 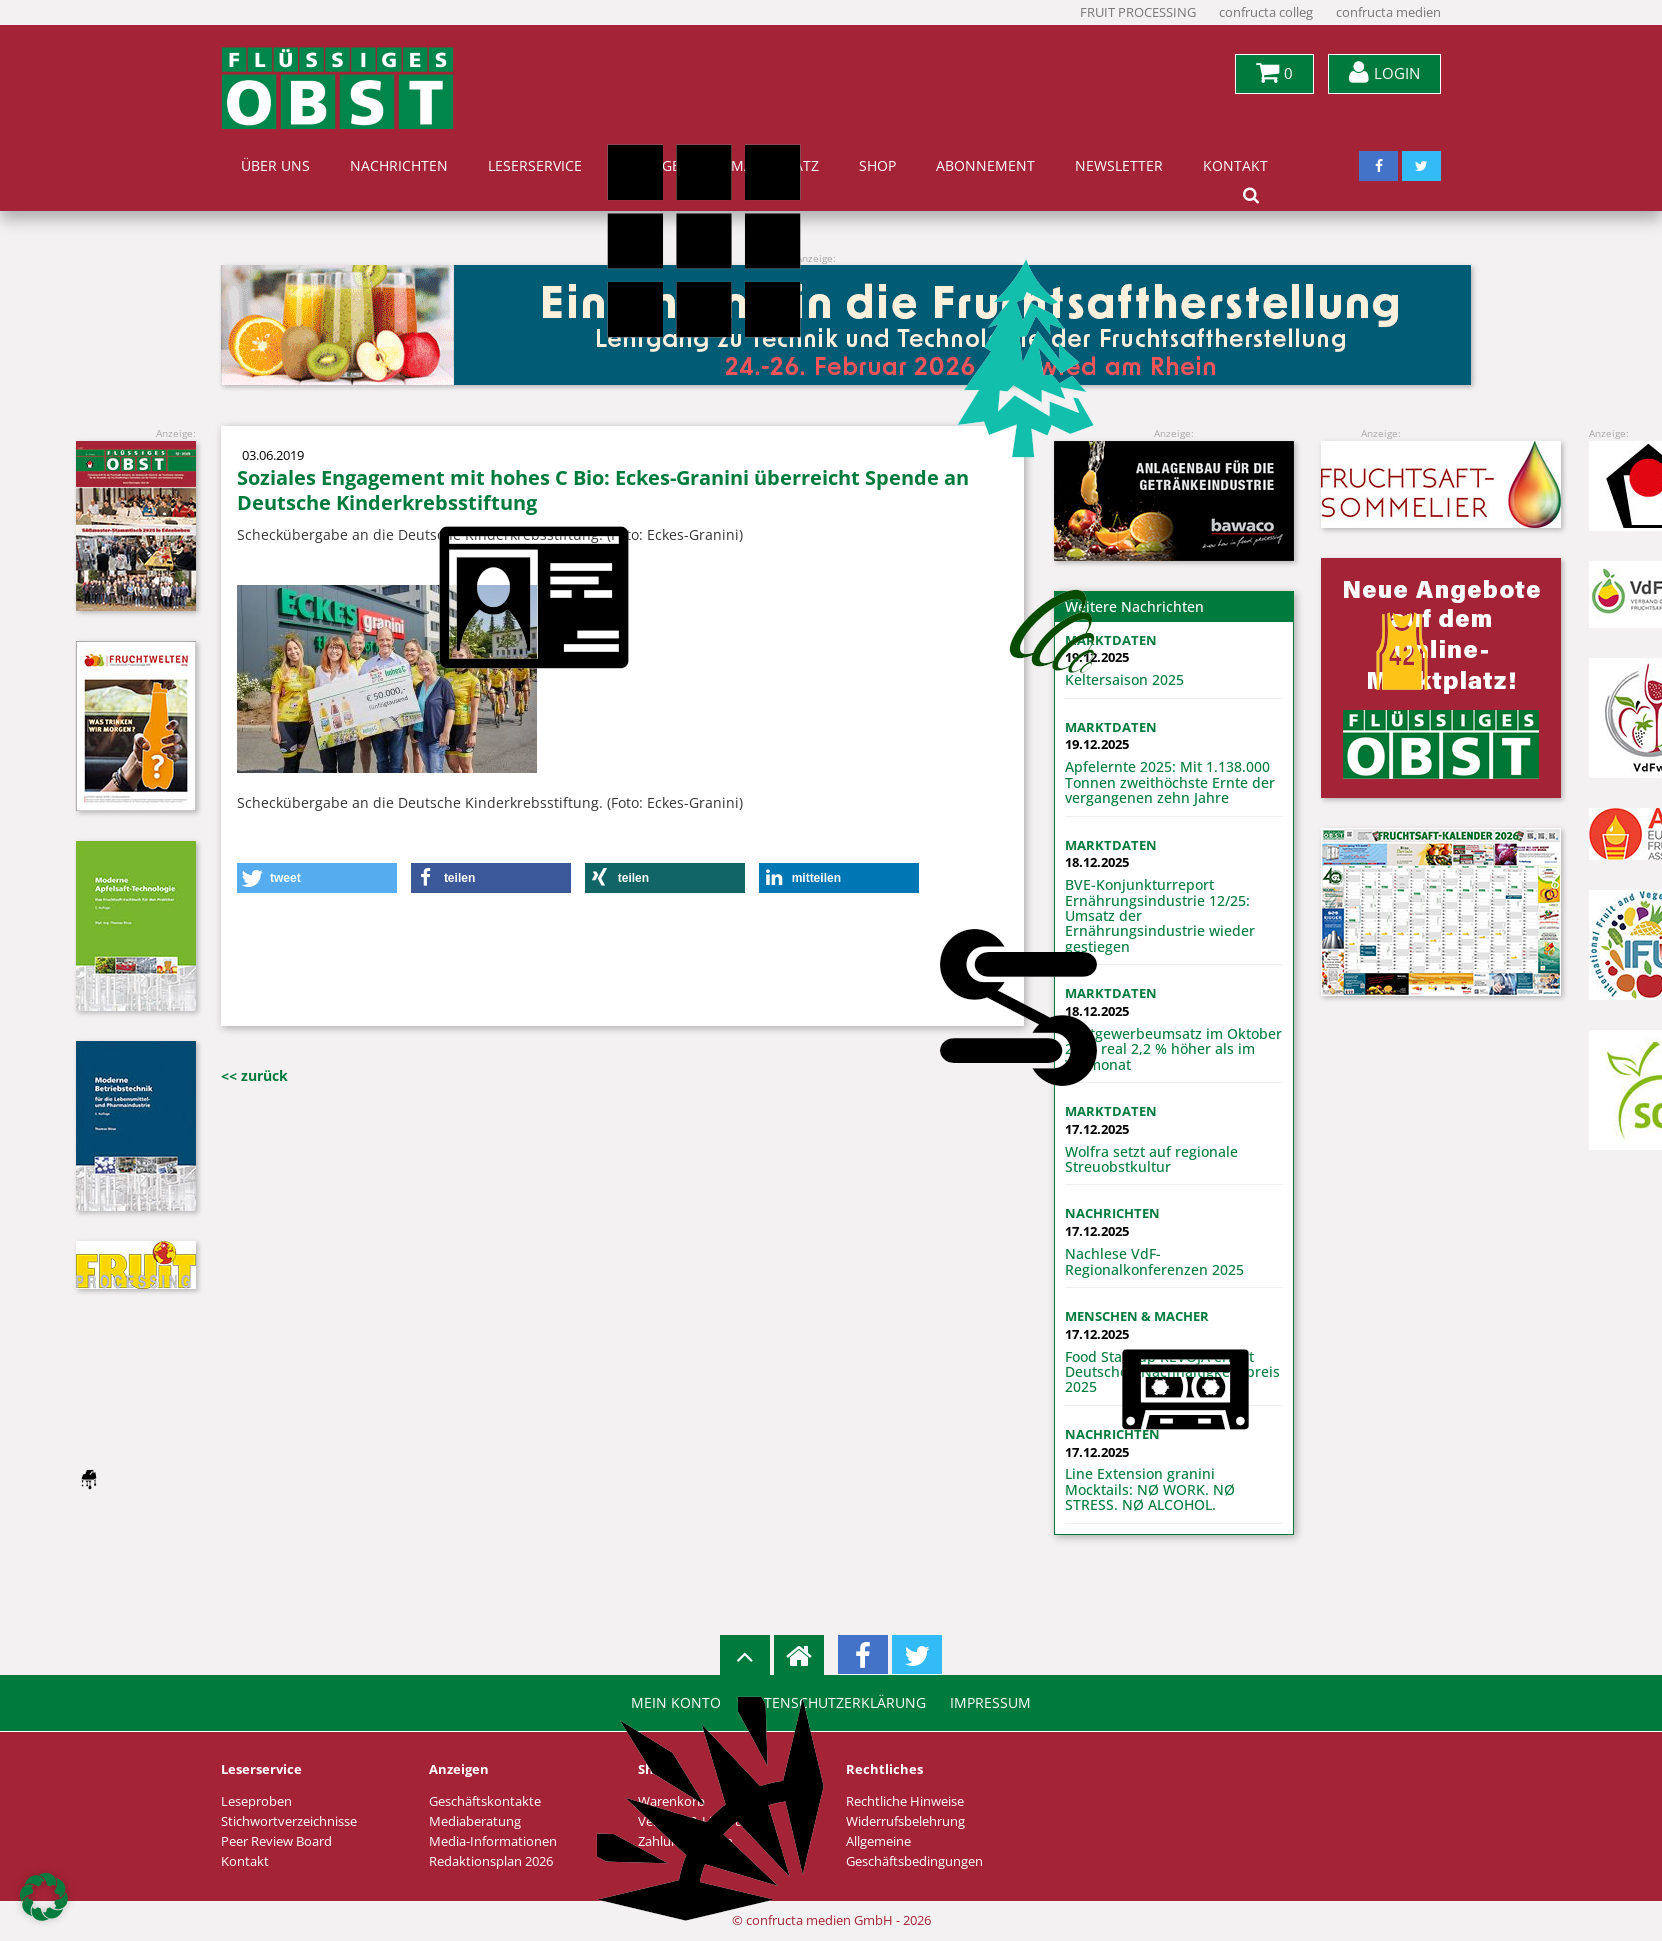 What do you see at coordinates (704, 241) in the screenshot?
I see `view grid layout` at bounding box center [704, 241].